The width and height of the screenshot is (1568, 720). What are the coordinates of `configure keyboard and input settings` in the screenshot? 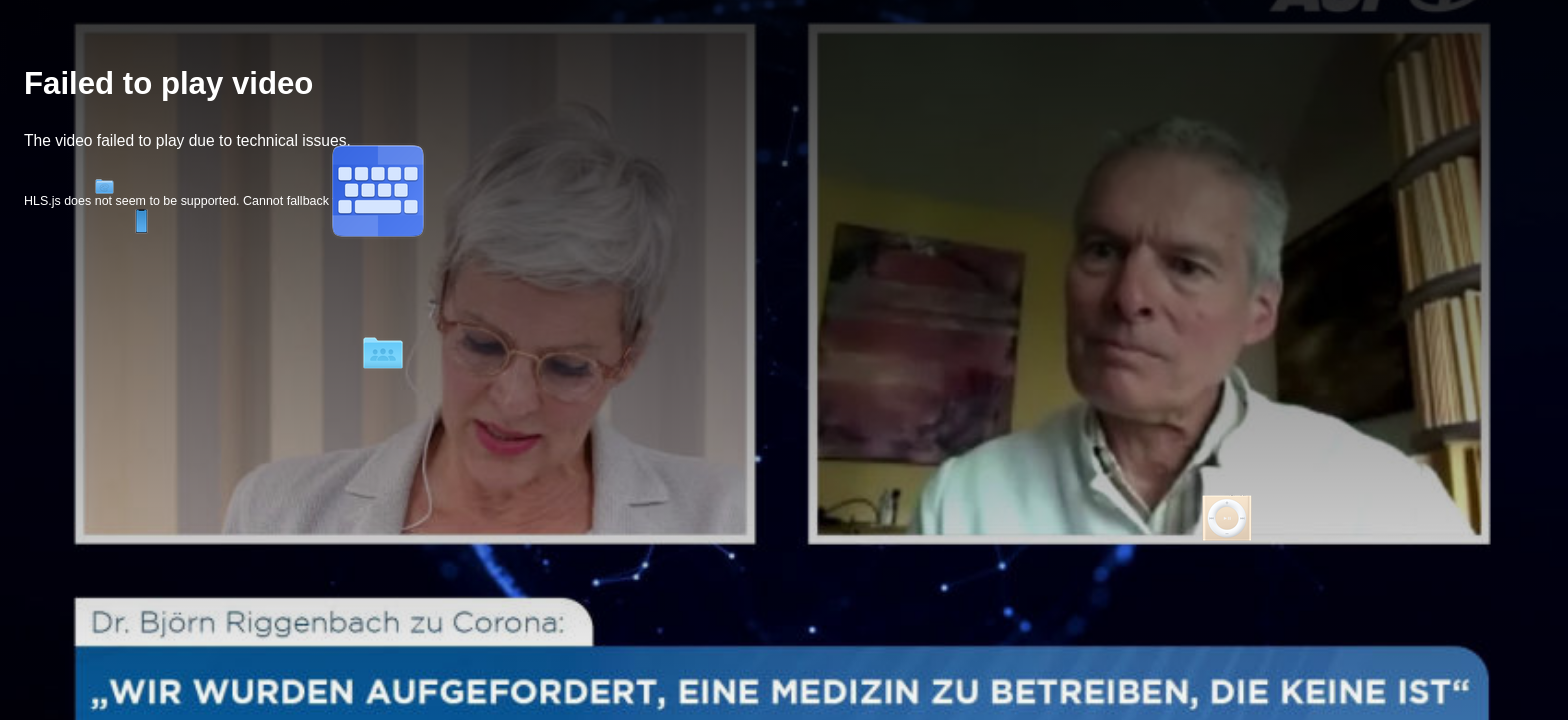 It's located at (378, 191).